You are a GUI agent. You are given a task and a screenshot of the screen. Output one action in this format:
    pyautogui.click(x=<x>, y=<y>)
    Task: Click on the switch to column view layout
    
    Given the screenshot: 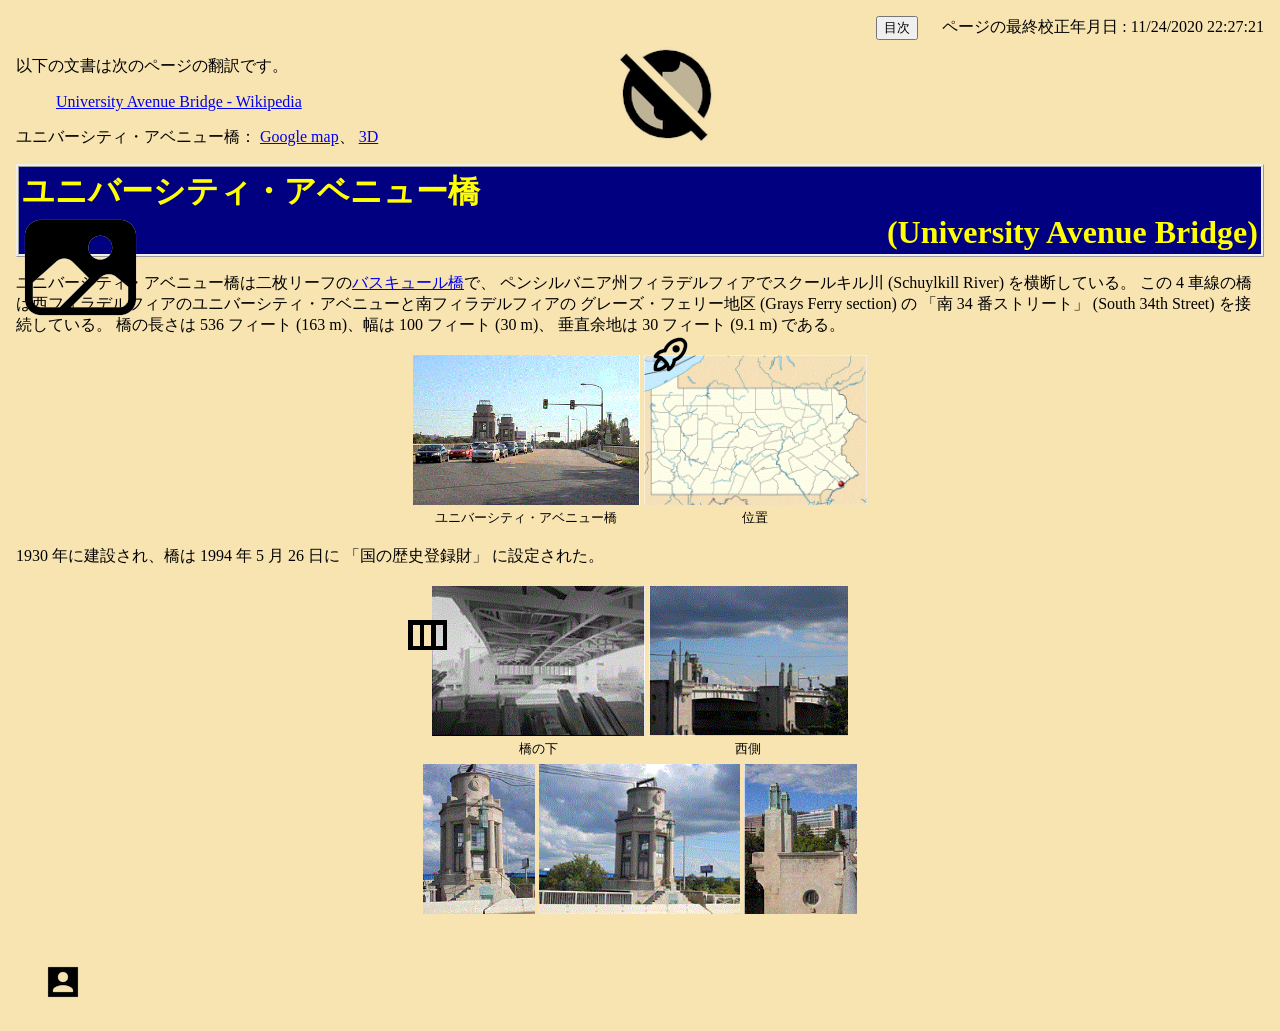 What is the action you would take?
    pyautogui.click(x=426, y=636)
    